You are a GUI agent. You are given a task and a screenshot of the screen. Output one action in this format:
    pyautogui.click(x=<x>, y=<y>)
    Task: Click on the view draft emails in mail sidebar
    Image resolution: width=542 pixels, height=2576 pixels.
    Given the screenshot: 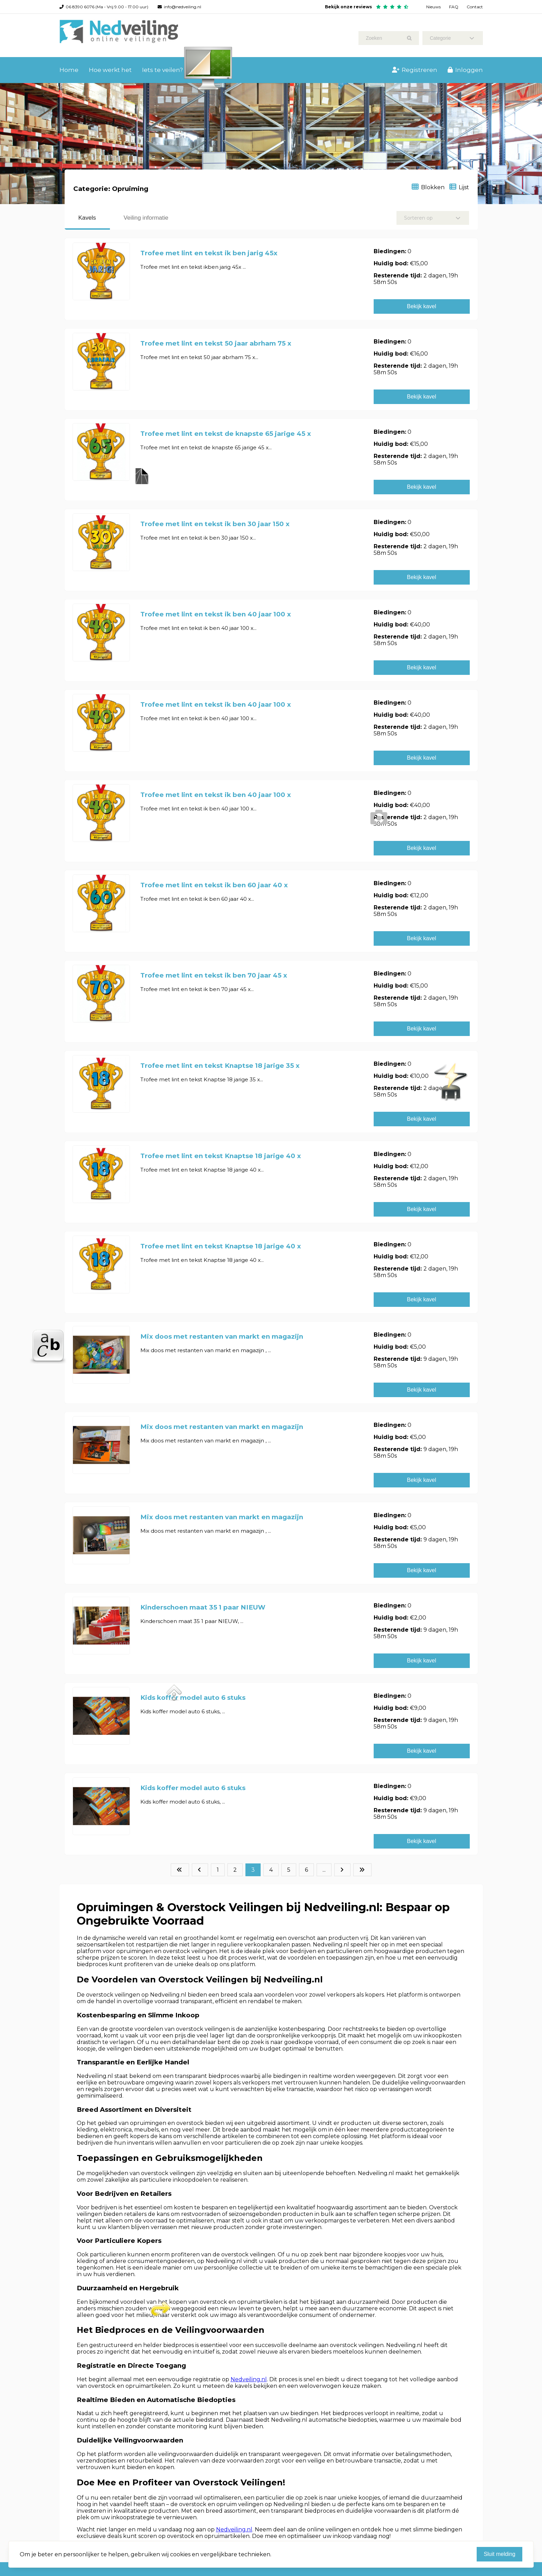 What is the action you would take?
    pyautogui.click(x=142, y=476)
    